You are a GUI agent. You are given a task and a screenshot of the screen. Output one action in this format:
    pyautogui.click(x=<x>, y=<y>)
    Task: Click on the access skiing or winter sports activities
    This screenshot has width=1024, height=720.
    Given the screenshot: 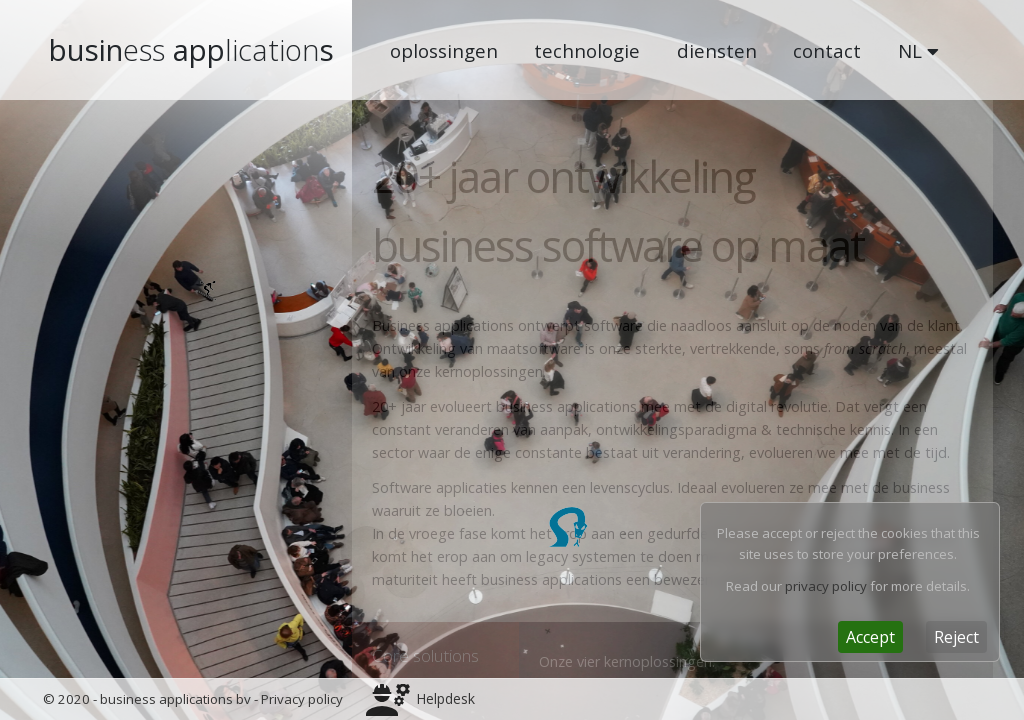 What is the action you would take?
    pyautogui.click(x=206, y=290)
    